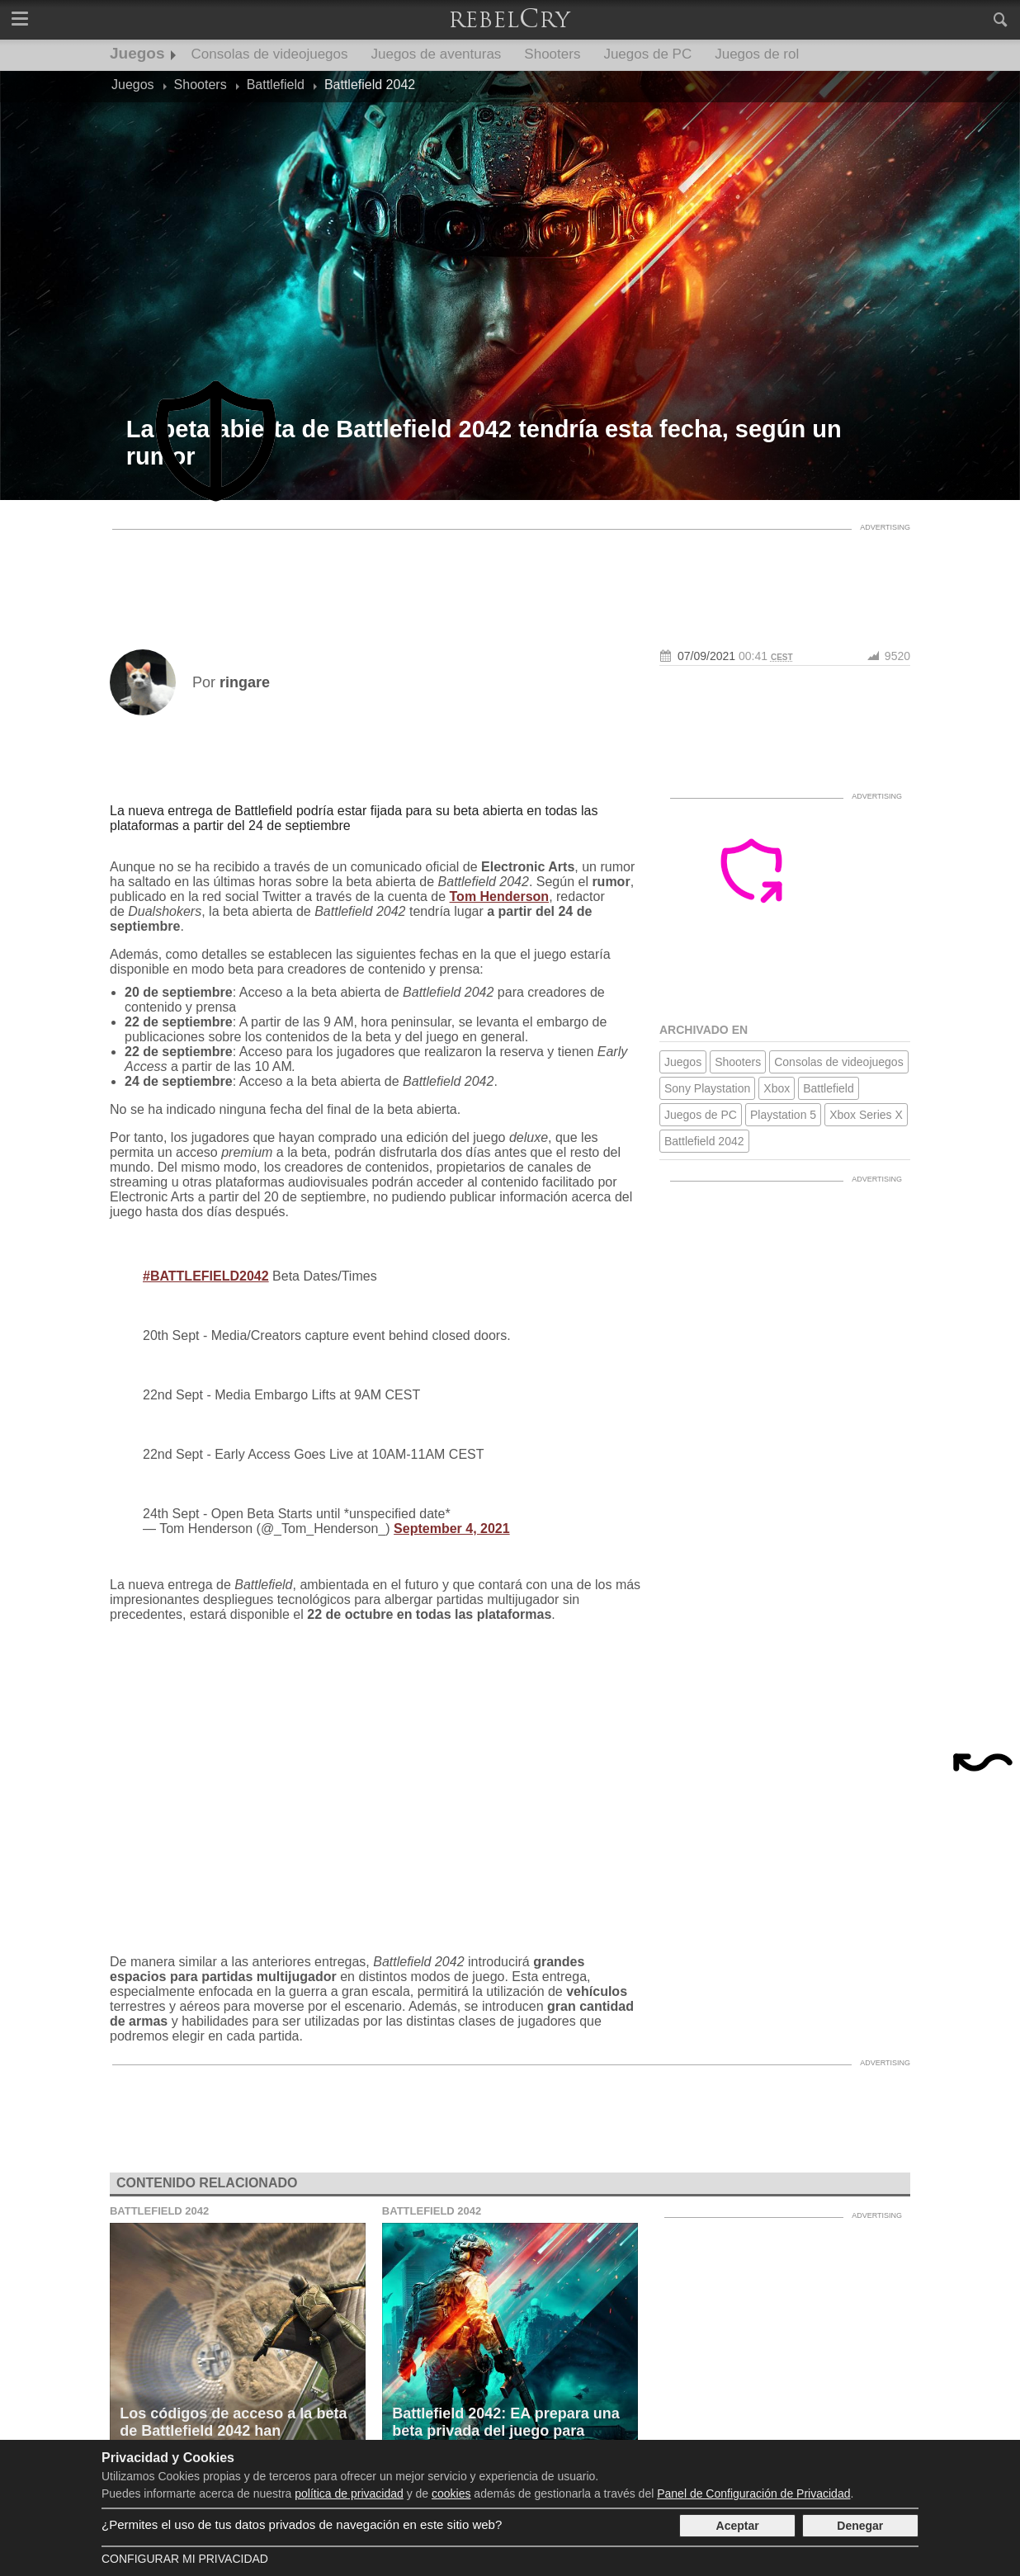 This screenshot has height=2576, width=1020. What do you see at coordinates (215, 441) in the screenshot?
I see `indicates partial security or protection status` at bounding box center [215, 441].